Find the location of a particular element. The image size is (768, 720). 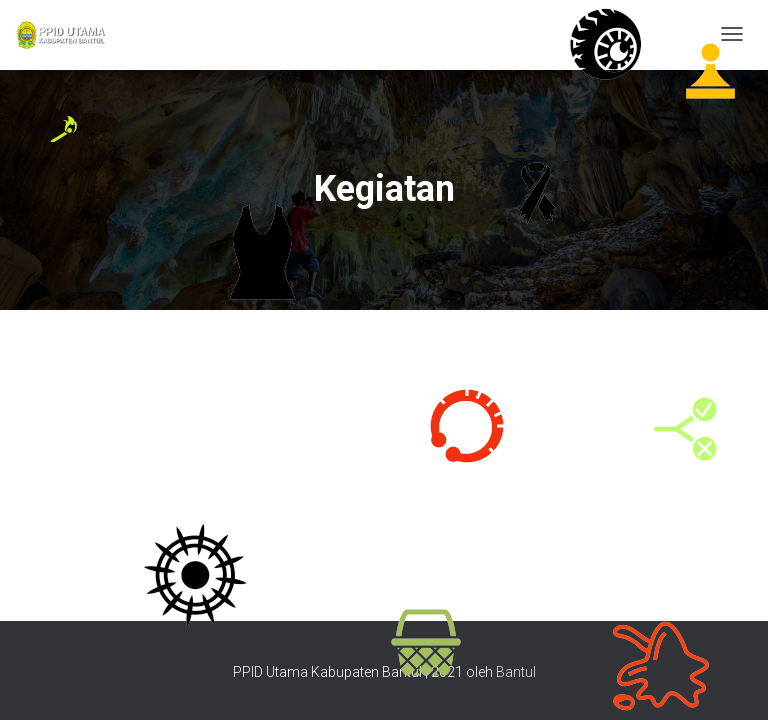

select between multiple options is located at coordinates (685, 429).